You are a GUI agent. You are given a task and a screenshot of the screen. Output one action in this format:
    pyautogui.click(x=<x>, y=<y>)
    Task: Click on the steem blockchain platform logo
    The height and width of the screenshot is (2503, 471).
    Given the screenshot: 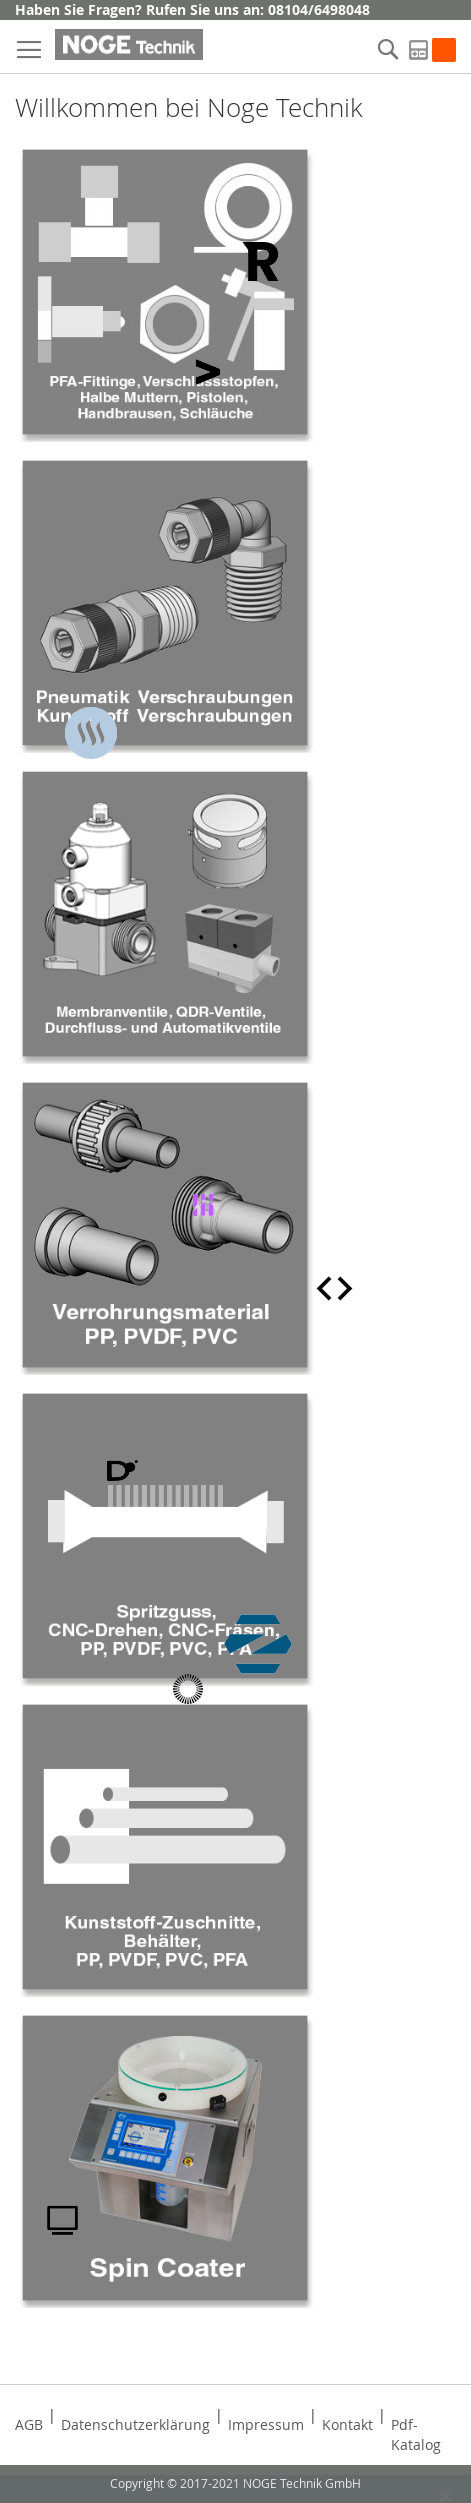 What is the action you would take?
    pyautogui.click(x=91, y=733)
    